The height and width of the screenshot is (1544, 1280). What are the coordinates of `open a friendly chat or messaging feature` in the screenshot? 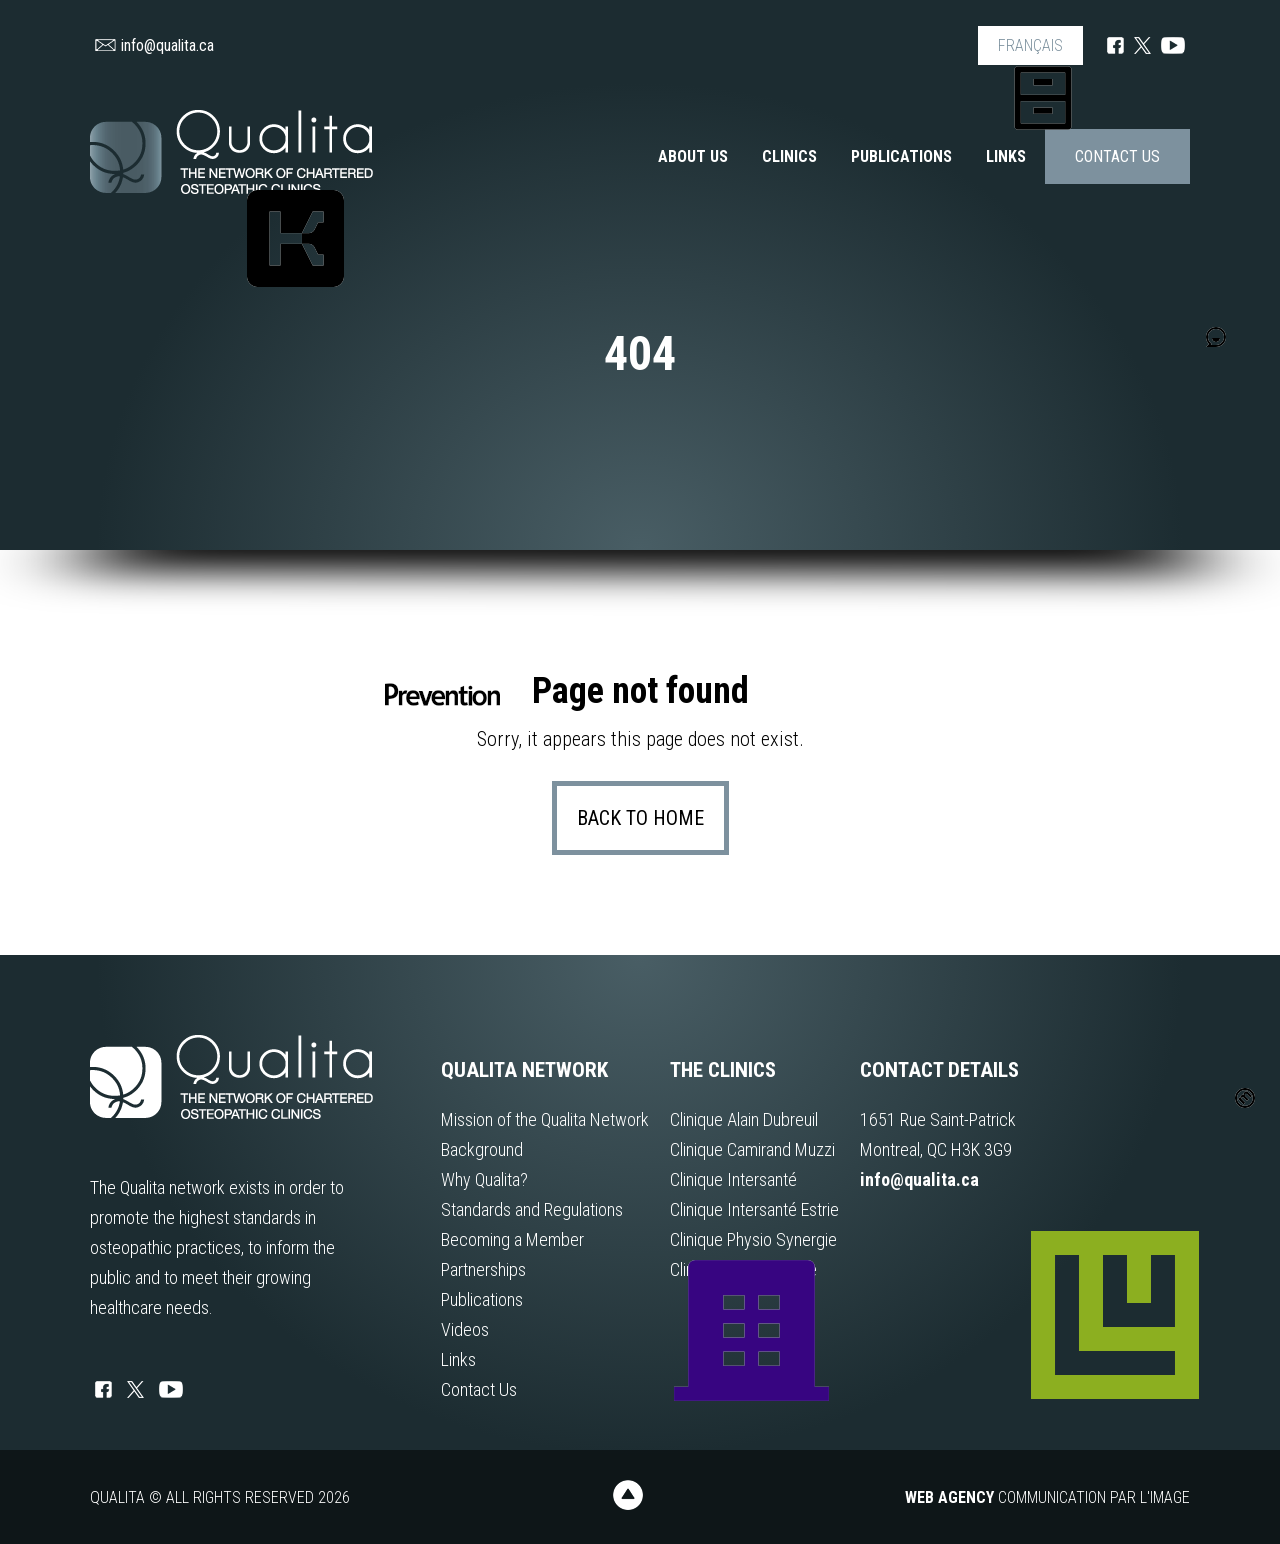 It's located at (1216, 337).